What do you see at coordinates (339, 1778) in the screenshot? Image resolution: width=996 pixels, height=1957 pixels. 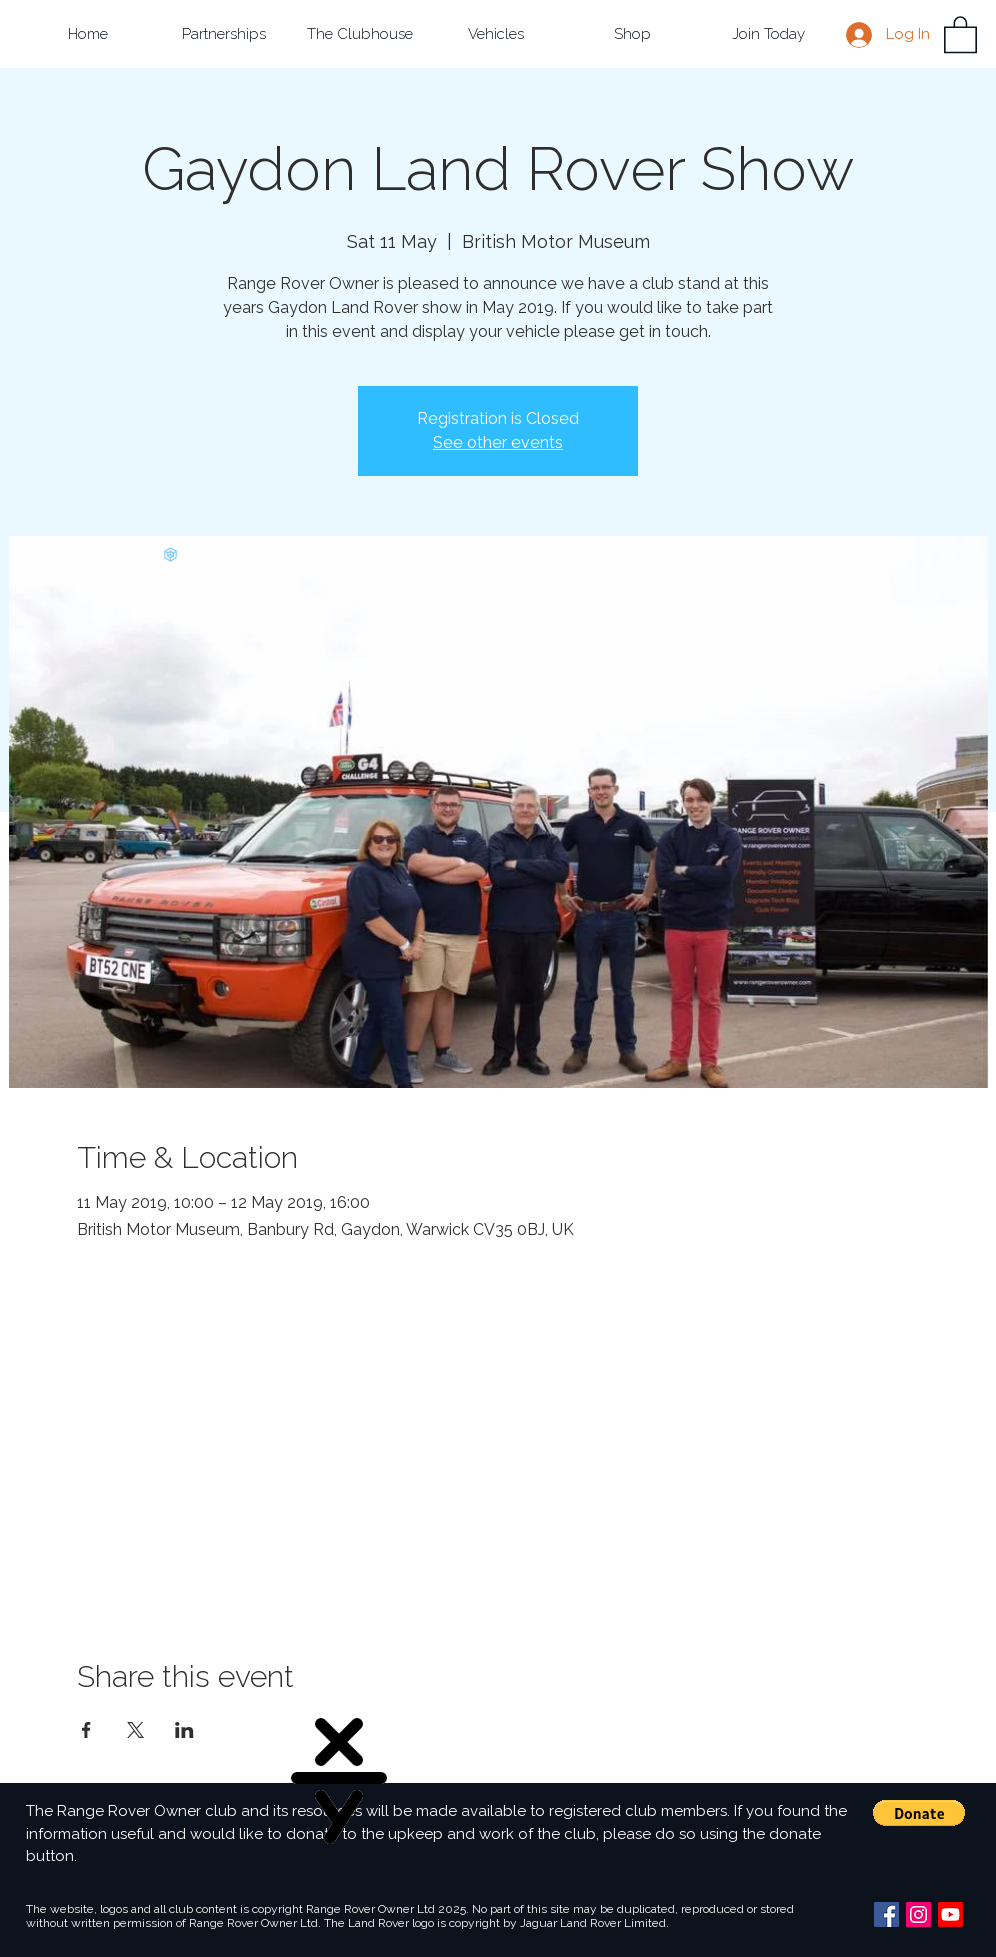 I see `perform division calculation` at bounding box center [339, 1778].